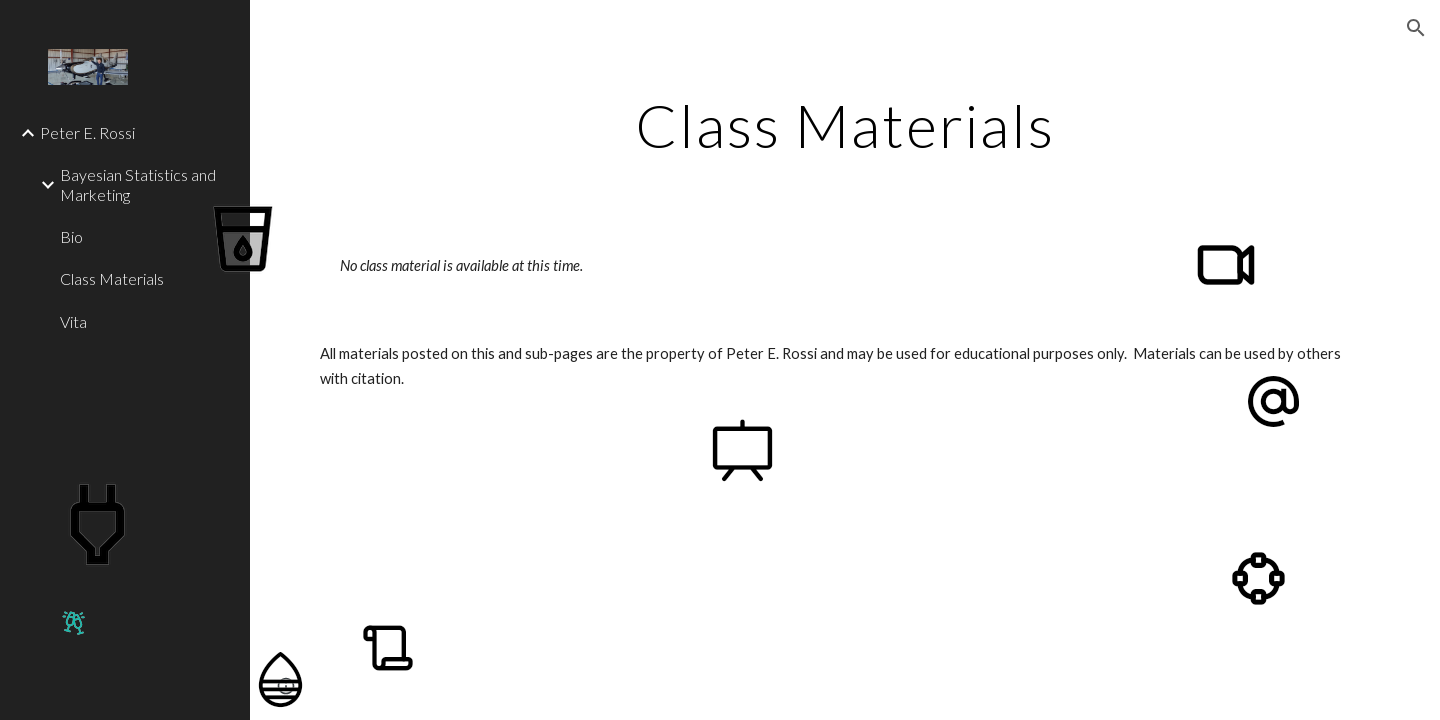  I want to click on edit vector path anchor points, so click(1258, 578).